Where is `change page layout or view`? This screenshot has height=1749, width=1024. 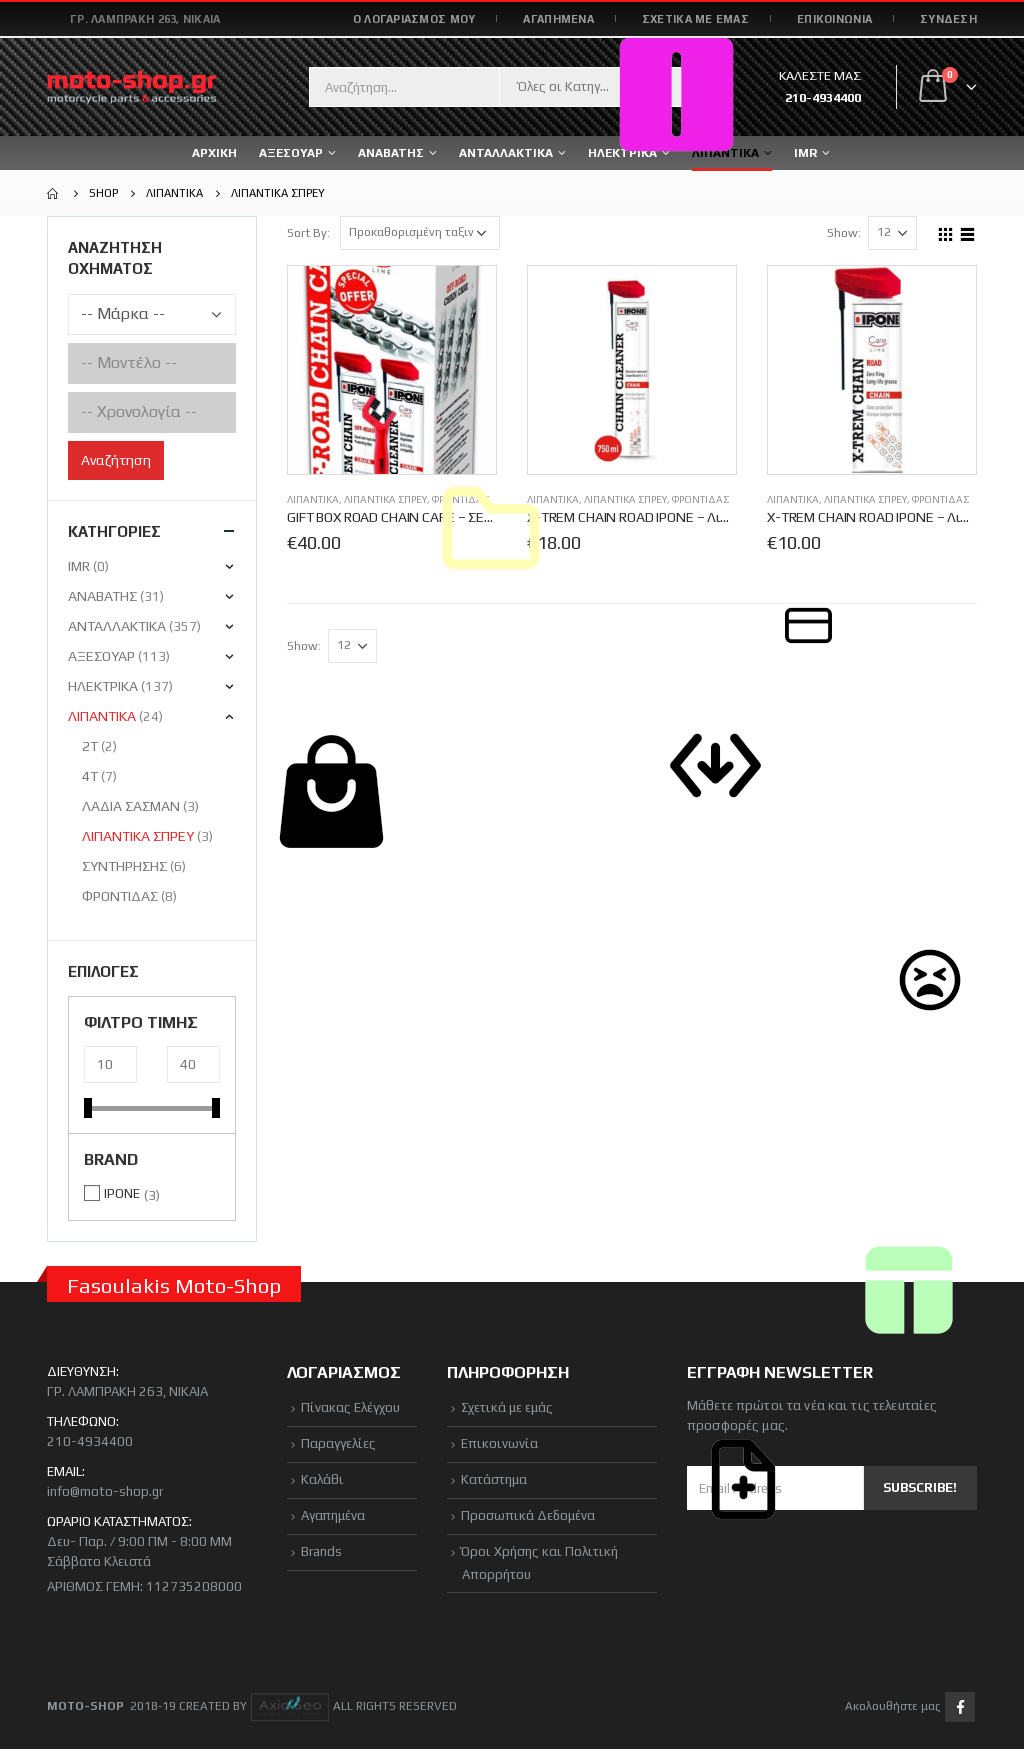
change page layout or view is located at coordinates (909, 1290).